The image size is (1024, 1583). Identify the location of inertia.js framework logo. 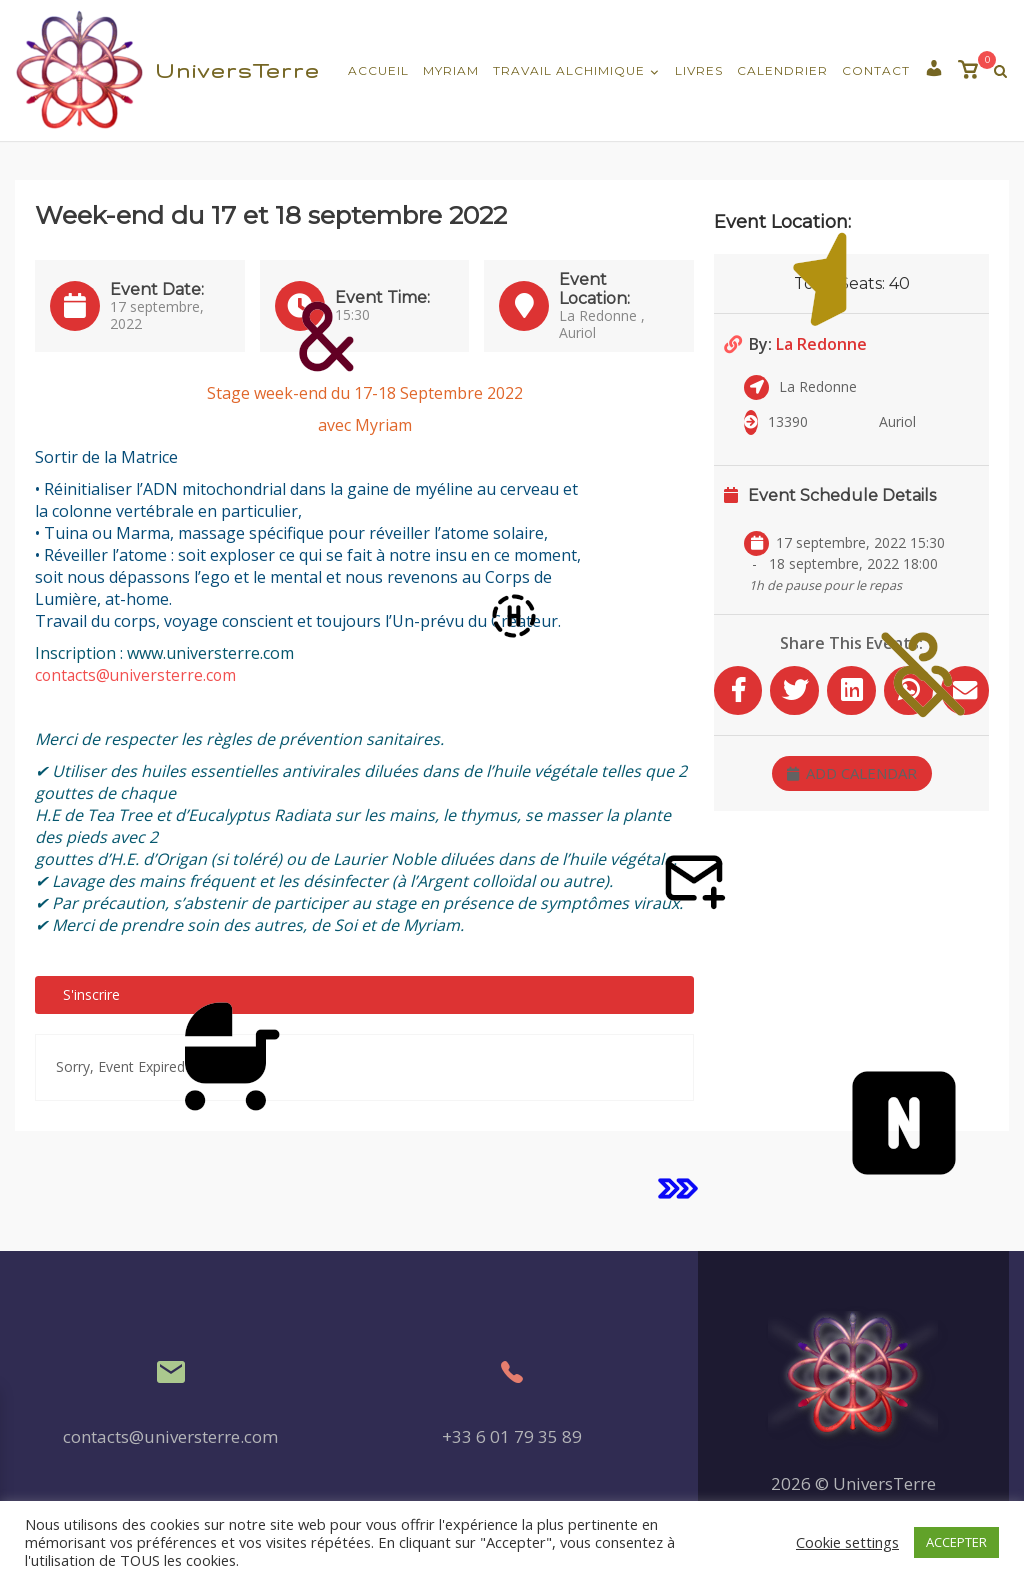
(677, 1188).